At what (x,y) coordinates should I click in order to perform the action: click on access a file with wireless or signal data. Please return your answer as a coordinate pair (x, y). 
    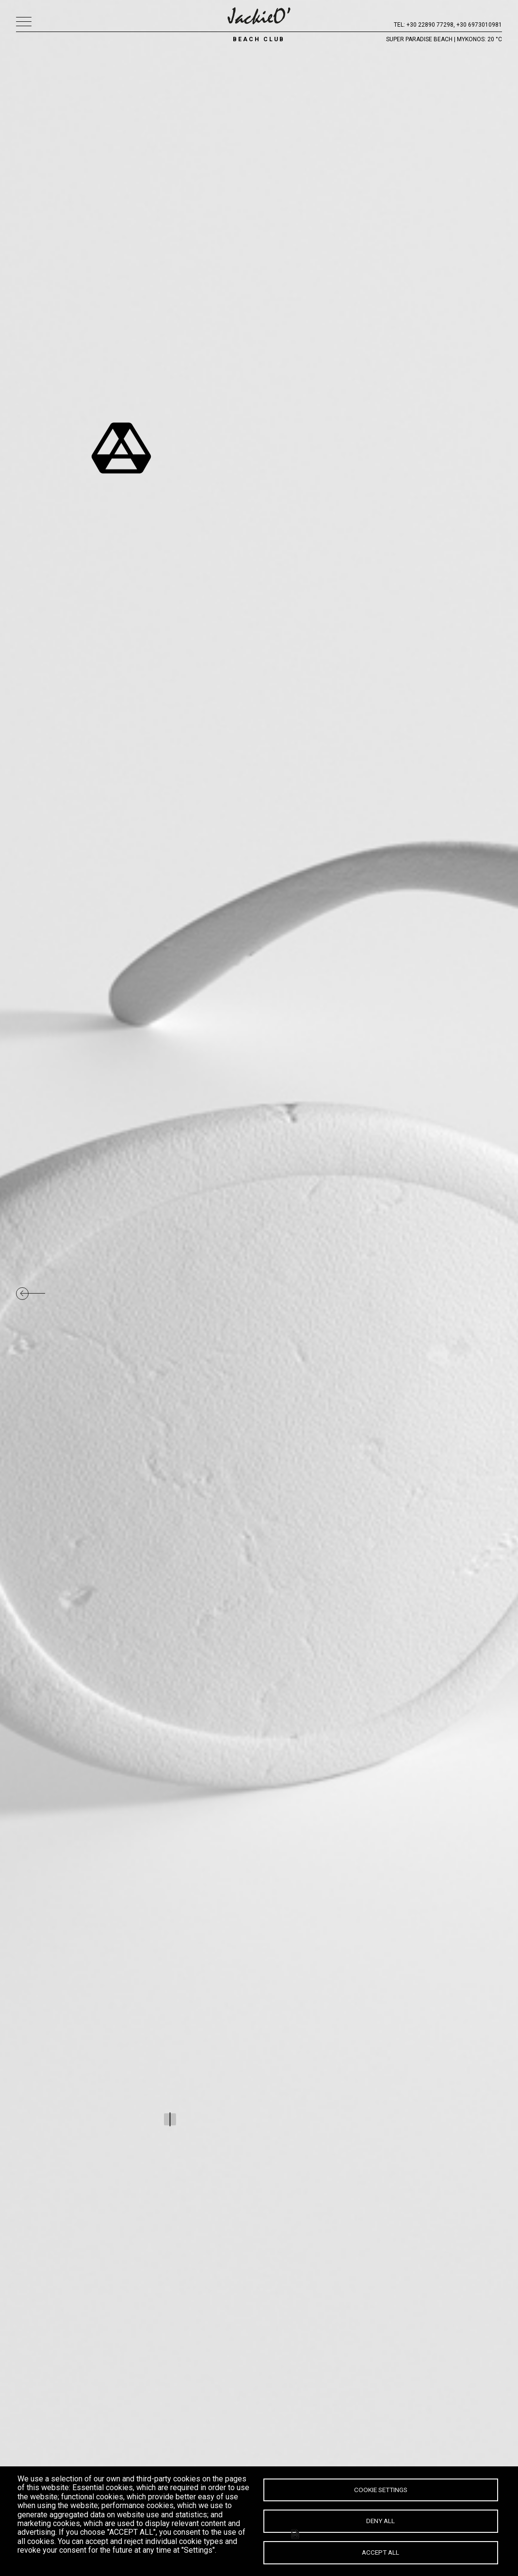
    Looking at the image, I should click on (295, 2534).